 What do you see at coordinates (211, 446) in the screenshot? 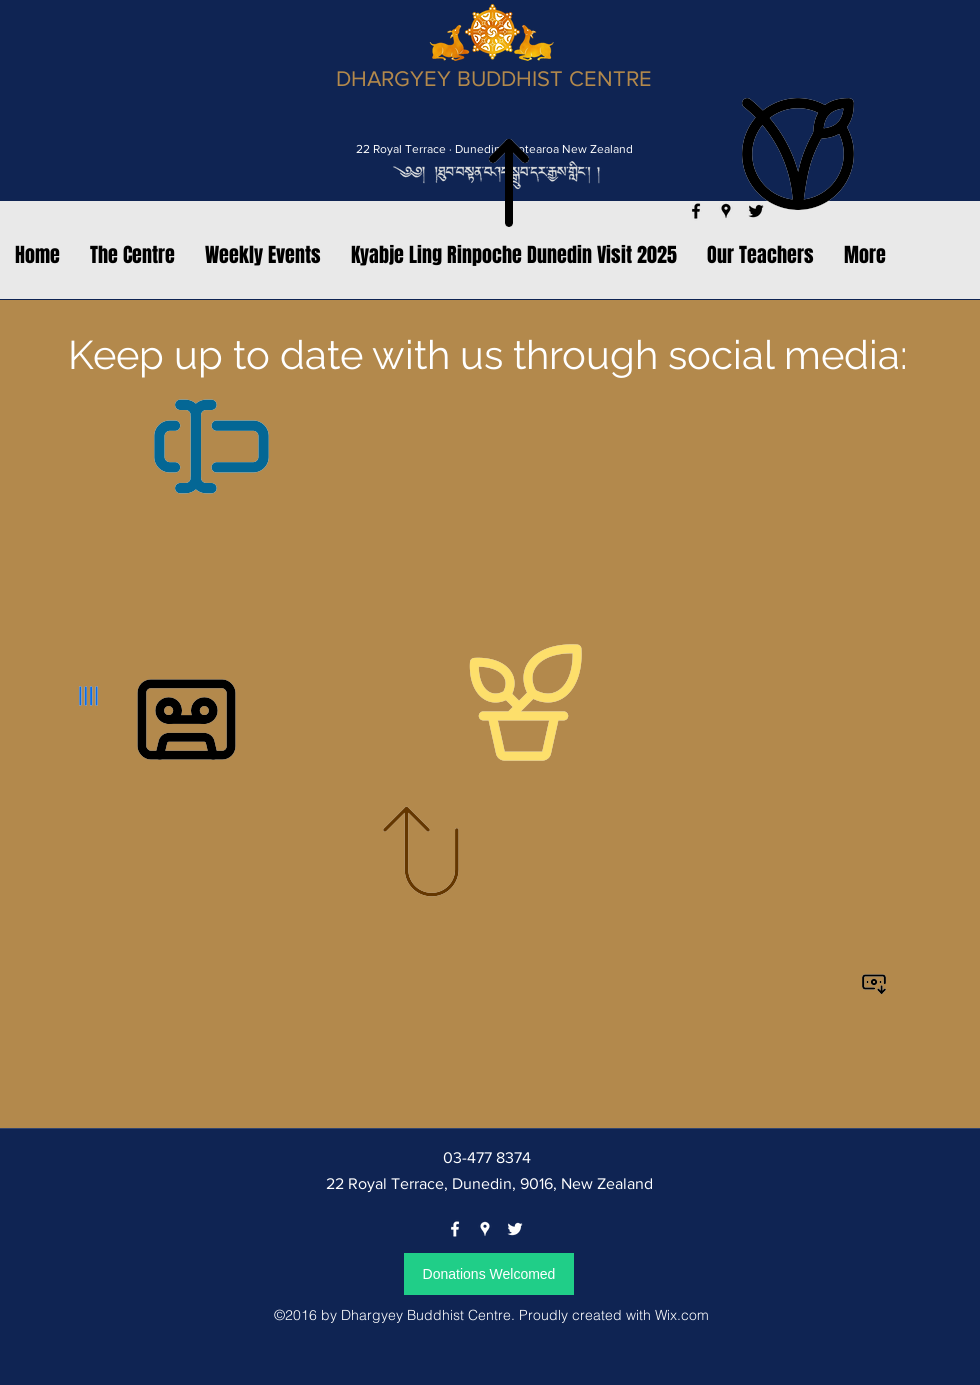
I see `tap to enter text in this field` at bounding box center [211, 446].